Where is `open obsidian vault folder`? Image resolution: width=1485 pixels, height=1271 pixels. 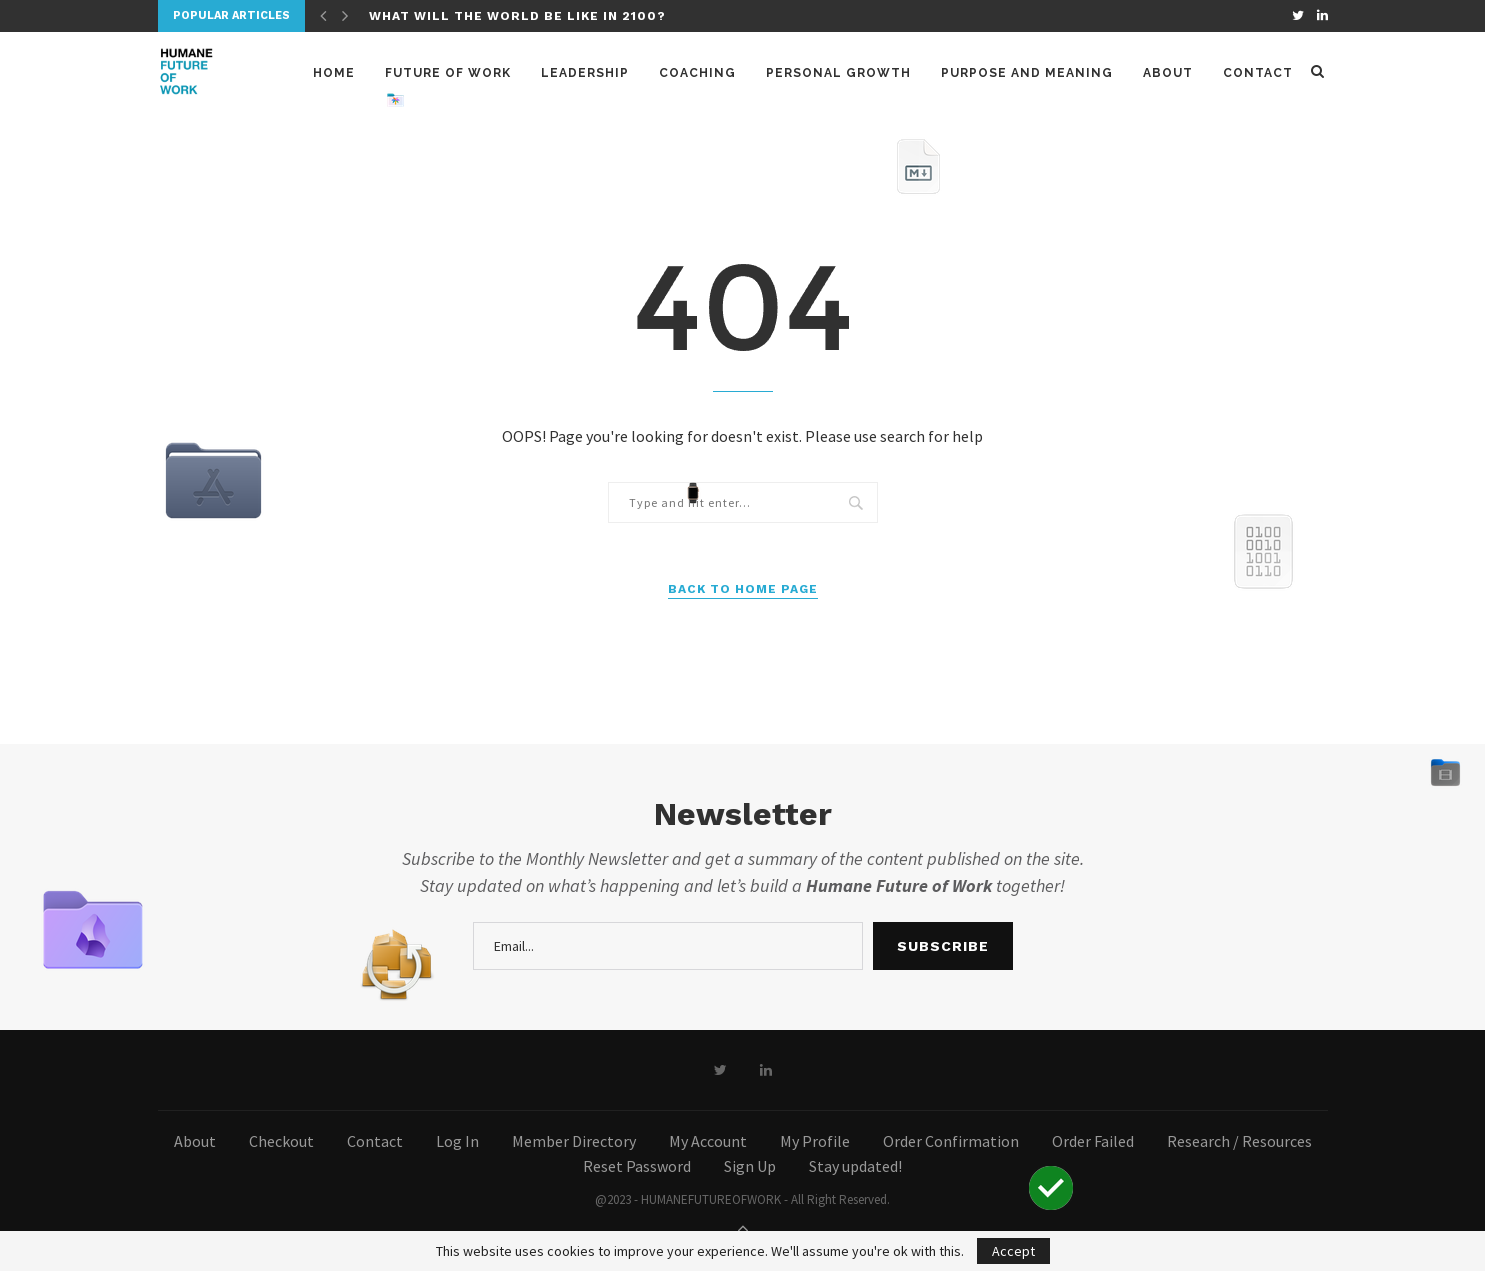 open obsidian vault folder is located at coordinates (92, 932).